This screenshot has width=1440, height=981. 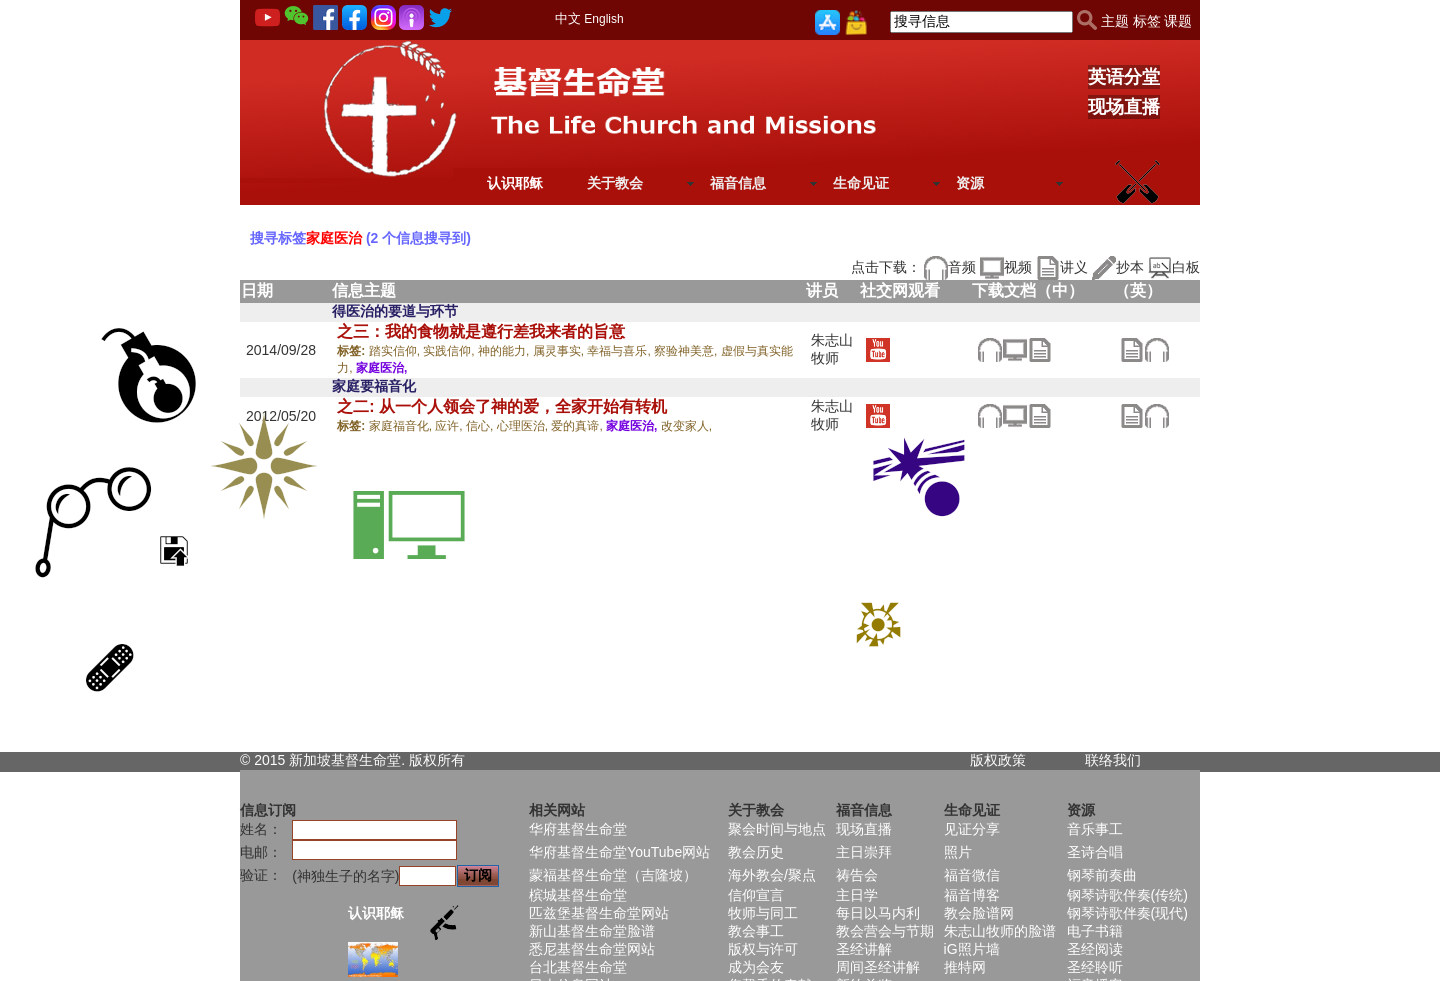 What do you see at coordinates (92, 522) in the screenshot?
I see `view detailed information or inspect an item` at bounding box center [92, 522].